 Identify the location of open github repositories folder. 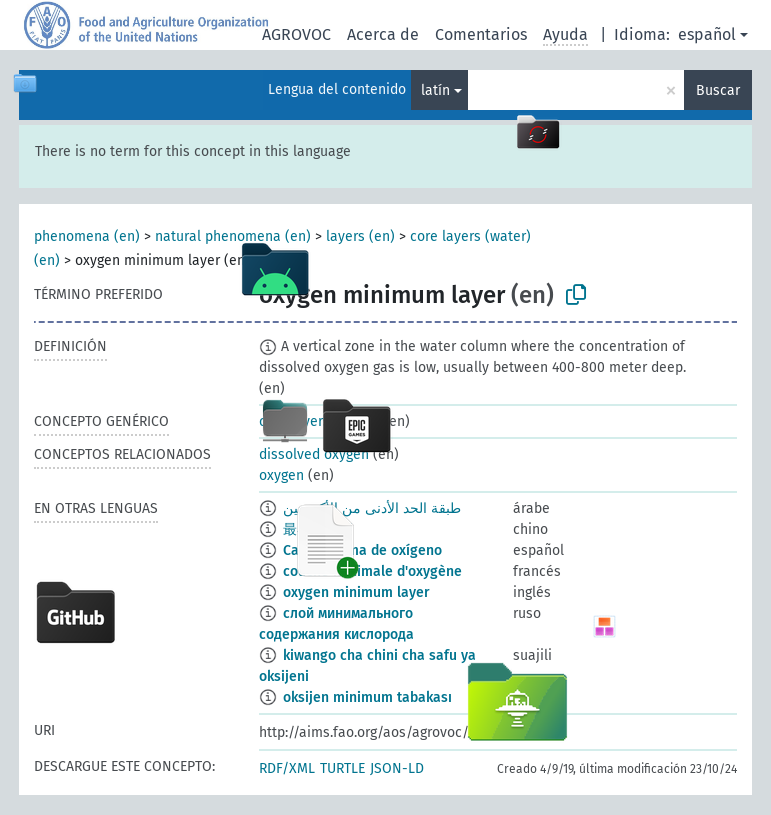
(75, 614).